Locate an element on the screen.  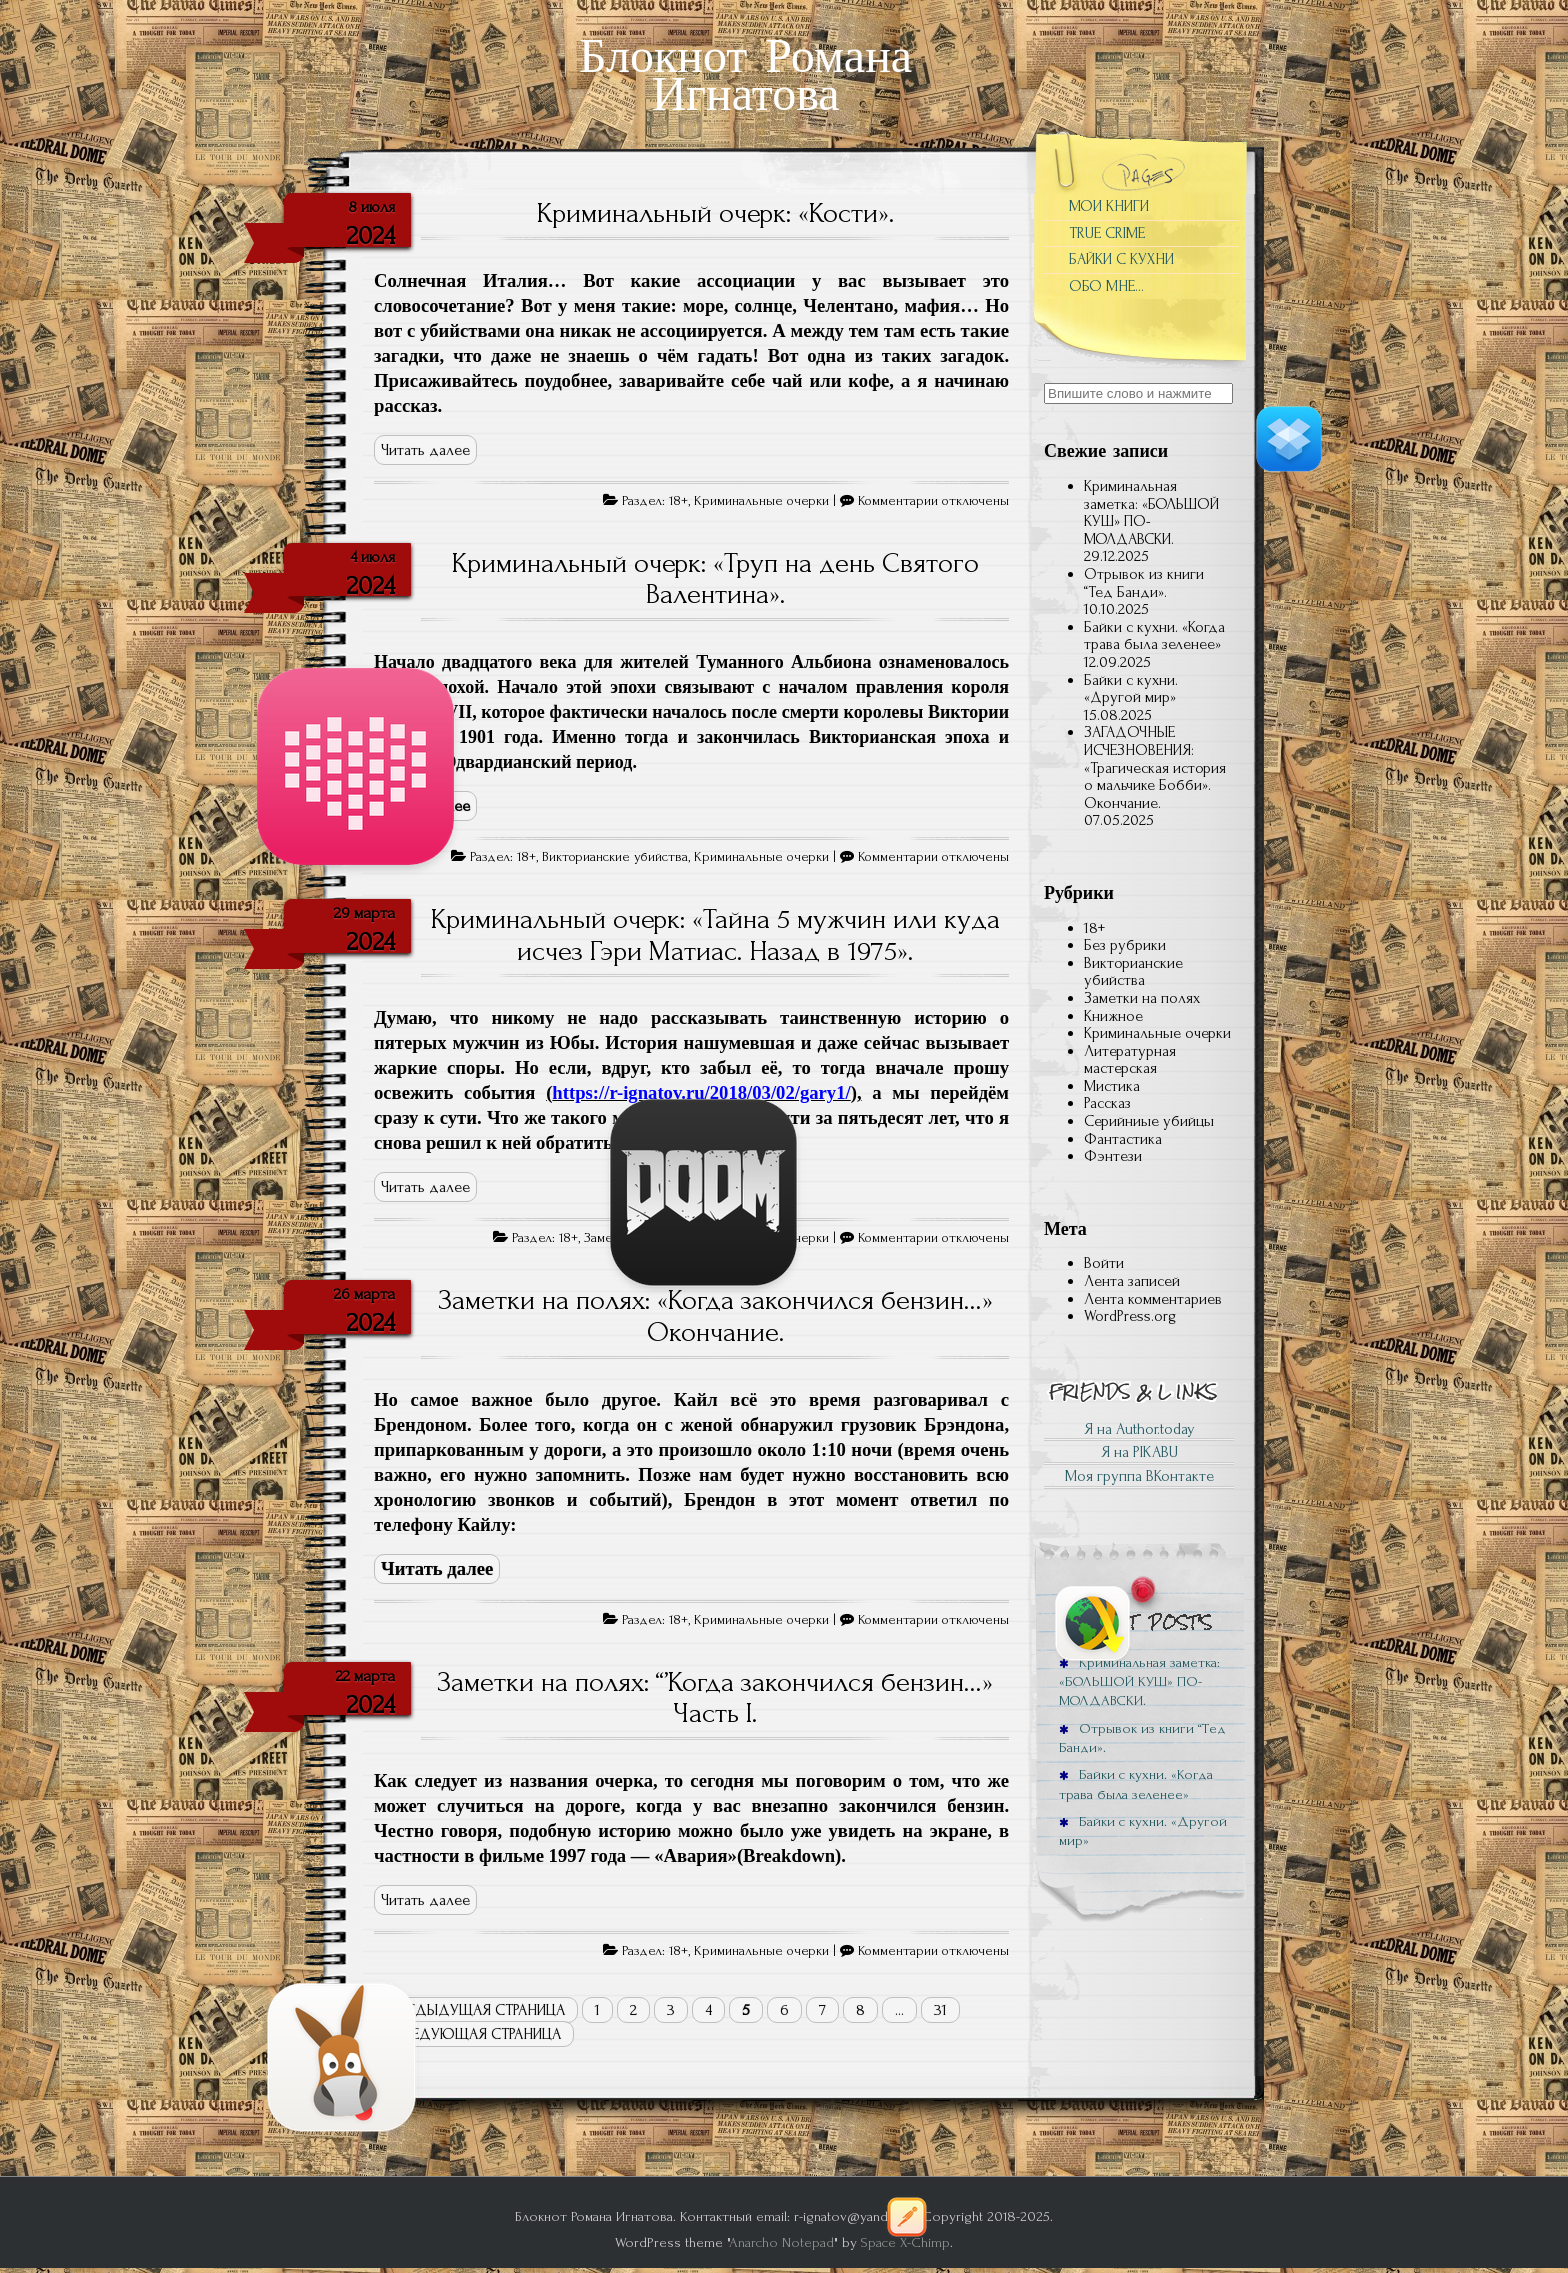
open Postman API development app is located at coordinates (907, 2217).